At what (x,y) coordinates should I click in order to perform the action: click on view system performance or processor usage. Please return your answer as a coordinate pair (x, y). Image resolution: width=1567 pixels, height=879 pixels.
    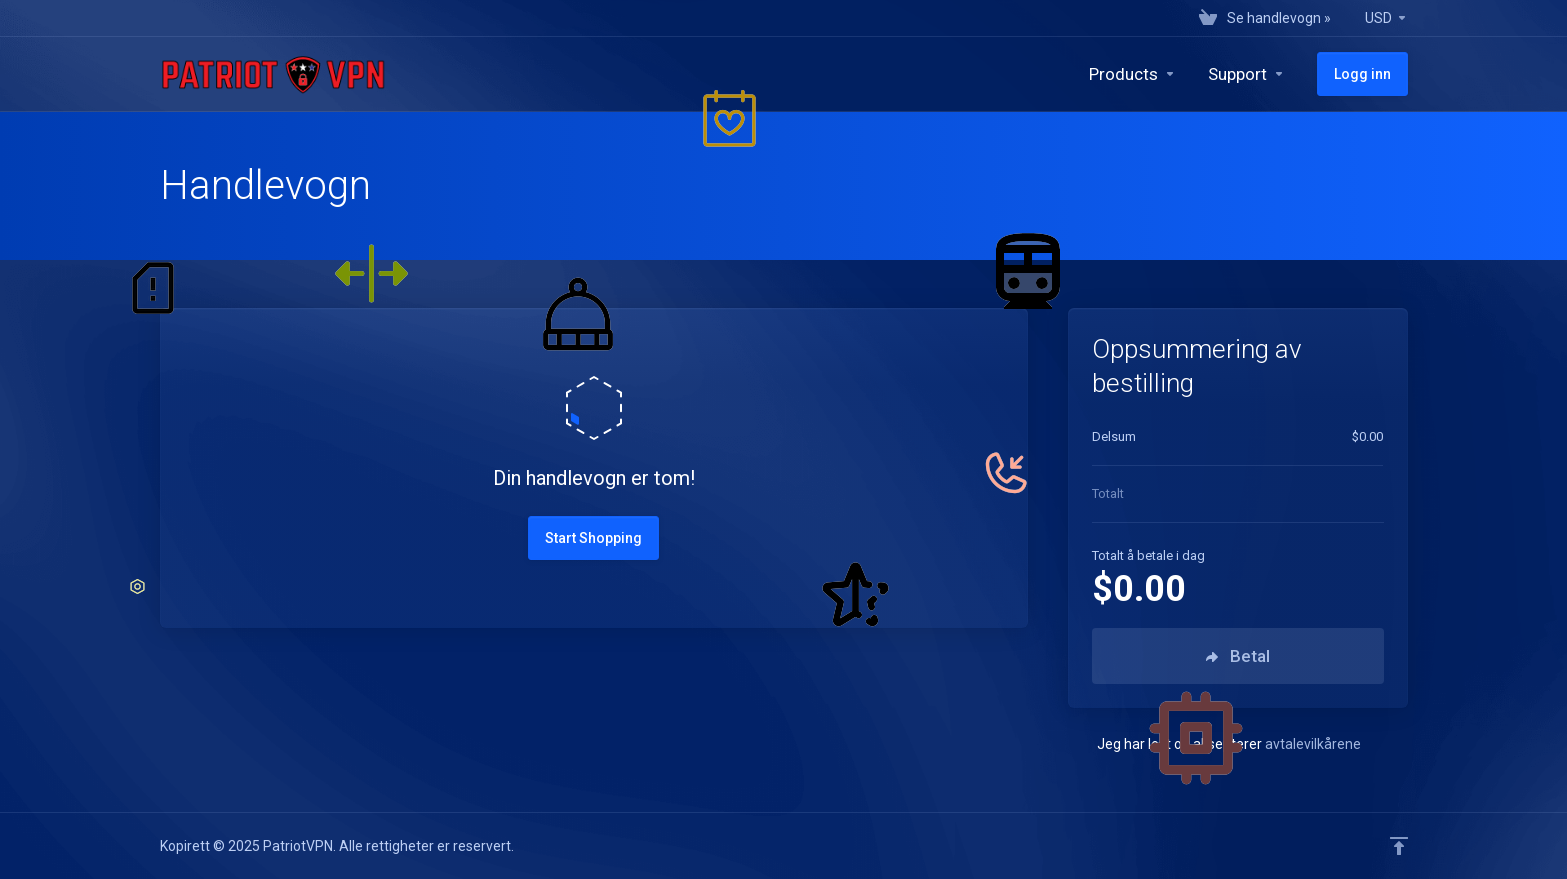
    Looking at the image, I should click on (1196, 738).